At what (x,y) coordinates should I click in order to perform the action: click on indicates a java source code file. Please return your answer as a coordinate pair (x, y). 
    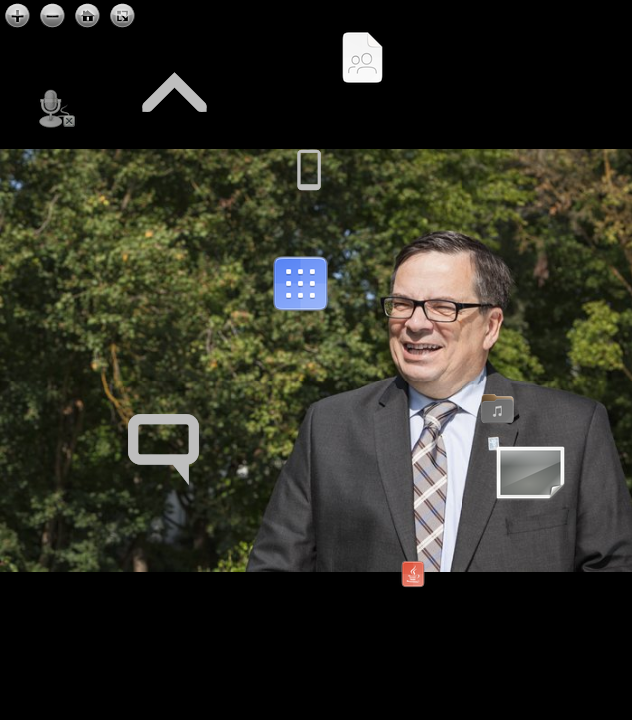
    Looking at the image, I should click on (413, 574).